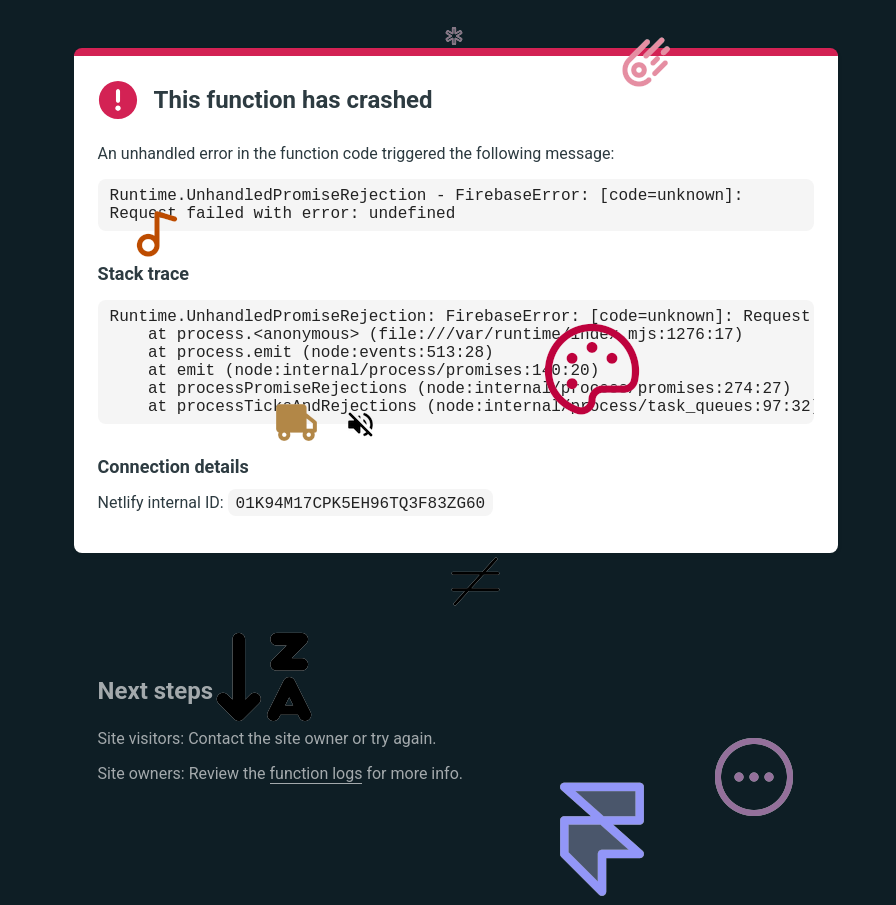 The image size is (896, 905). What do you see at coordinates (264, 677) in the screenshot?
I see `sort alphabetically in reverse order (Z to A)` at bounding box center [264, 677].